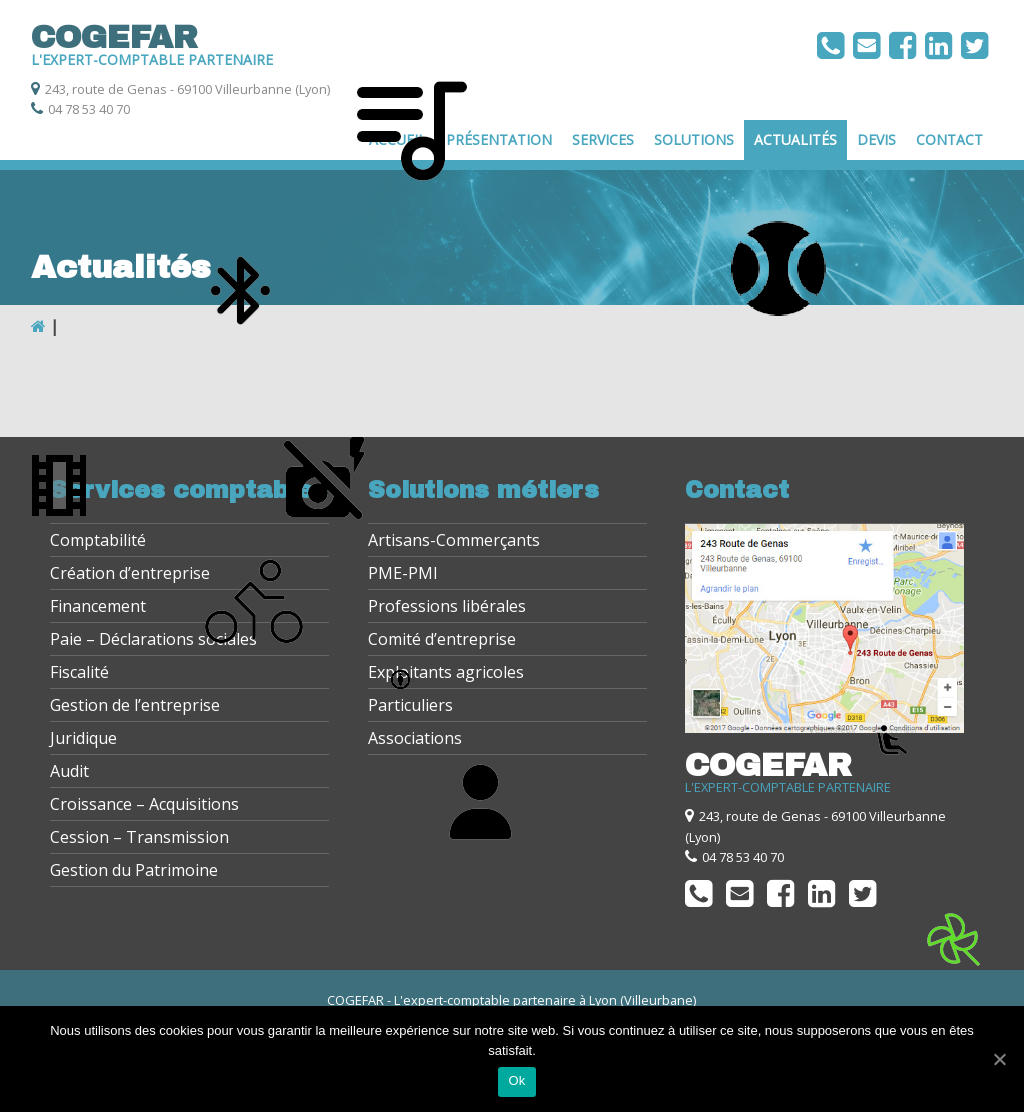 Image resolution: width=1024 pixels, height=1112 pixels. Describe the element at coordinates (240, 290) in the screenshot. I see `indicates an active bluetooth connection` at that location.